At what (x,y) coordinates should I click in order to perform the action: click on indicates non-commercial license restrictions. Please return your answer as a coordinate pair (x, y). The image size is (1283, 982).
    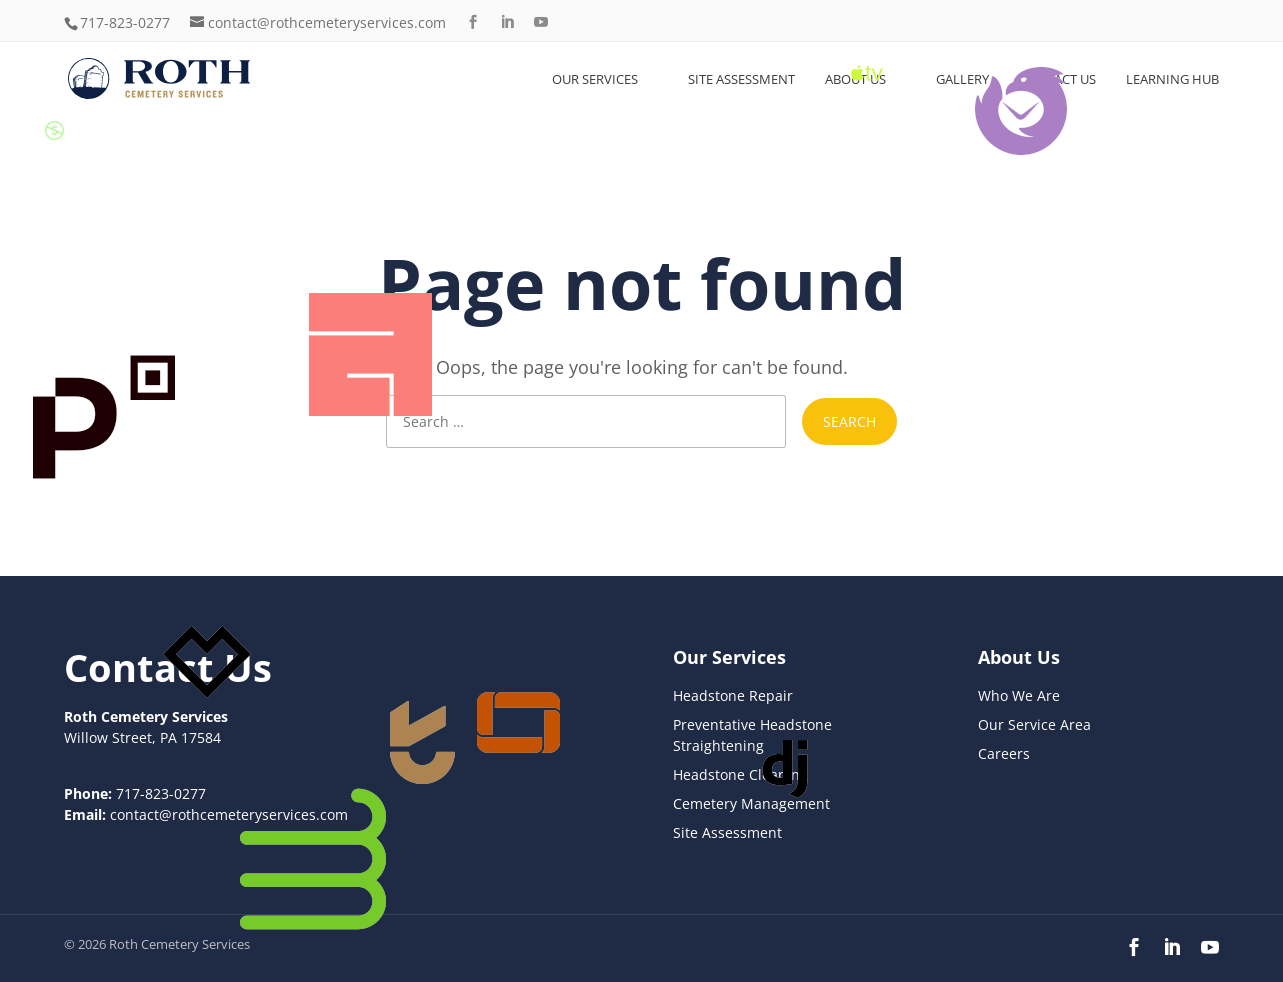
    Looking at the image, I should click on (54, 130).